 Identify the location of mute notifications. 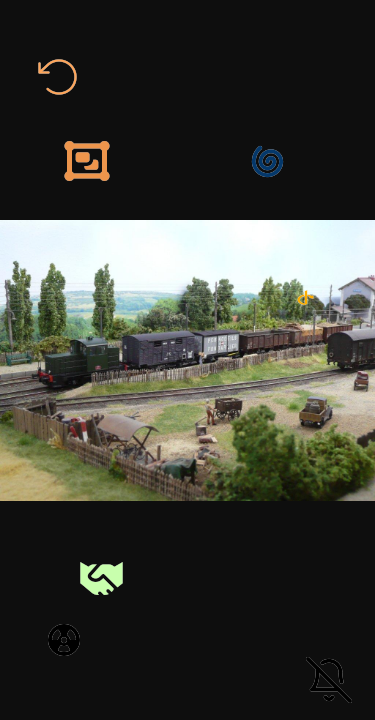
(329, 680).